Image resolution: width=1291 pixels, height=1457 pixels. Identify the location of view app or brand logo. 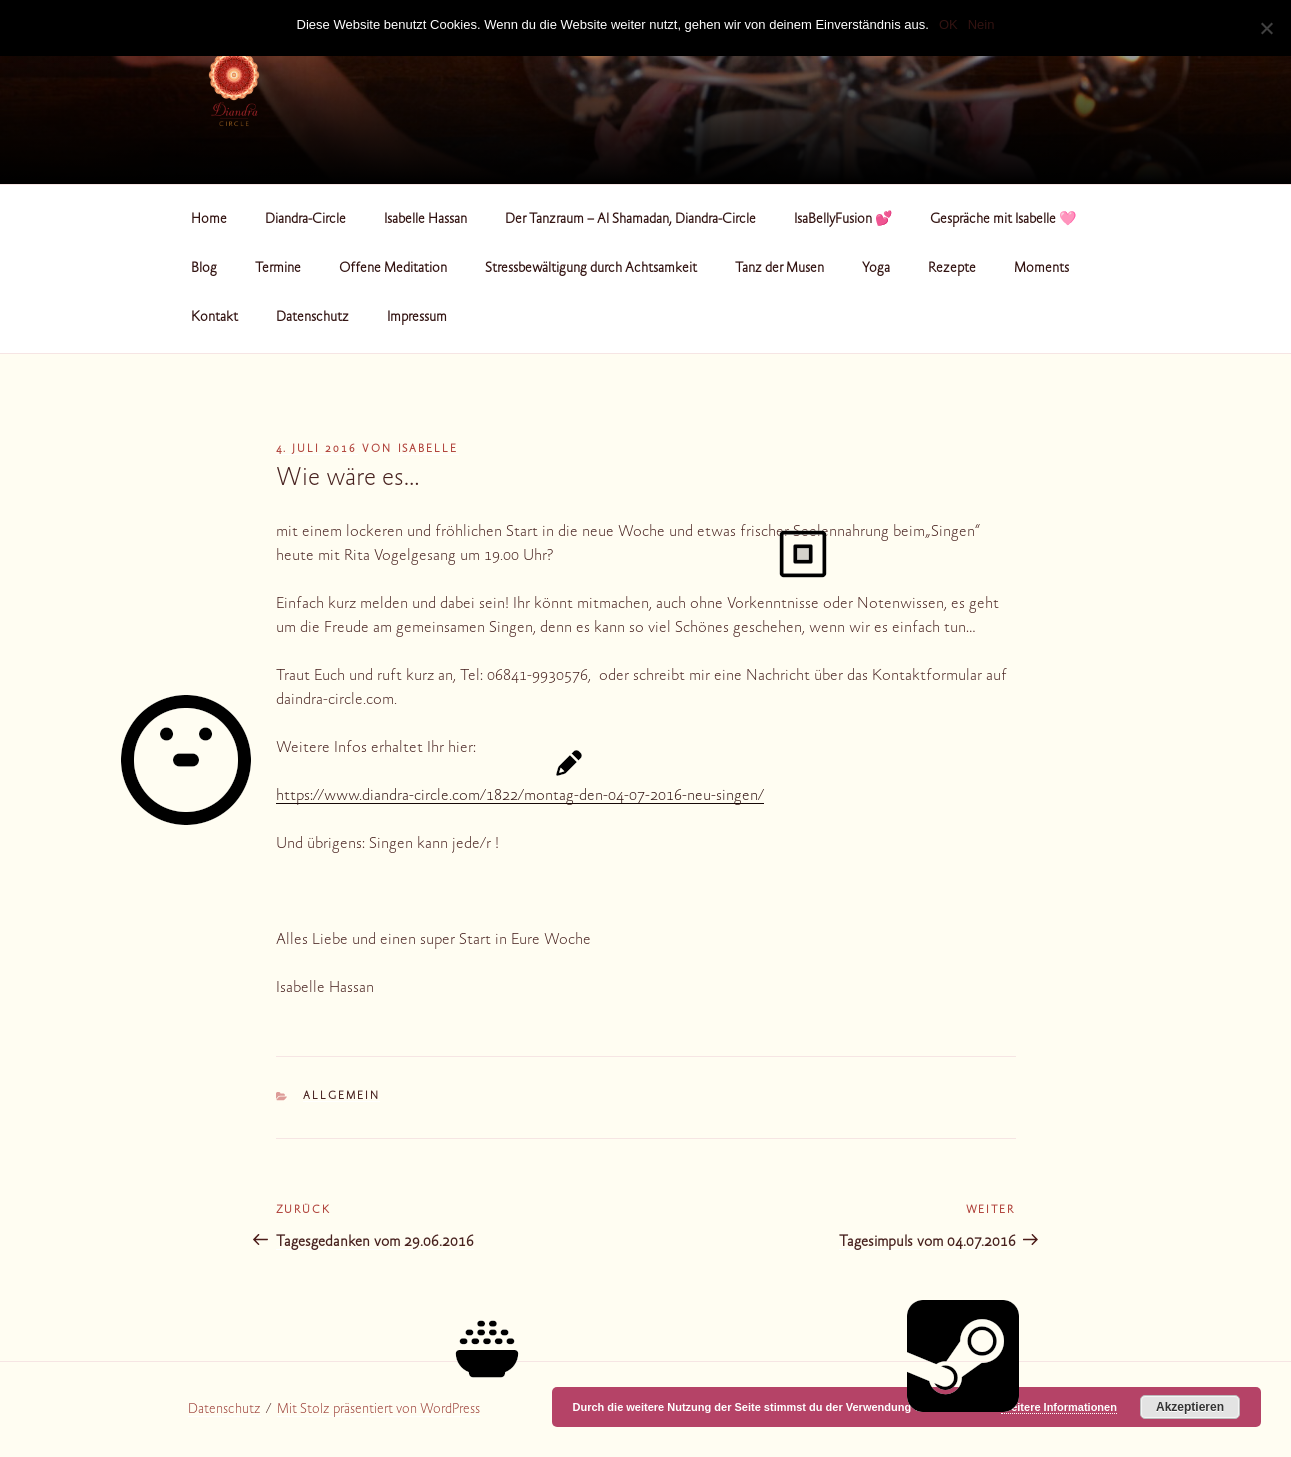
(803, 554).